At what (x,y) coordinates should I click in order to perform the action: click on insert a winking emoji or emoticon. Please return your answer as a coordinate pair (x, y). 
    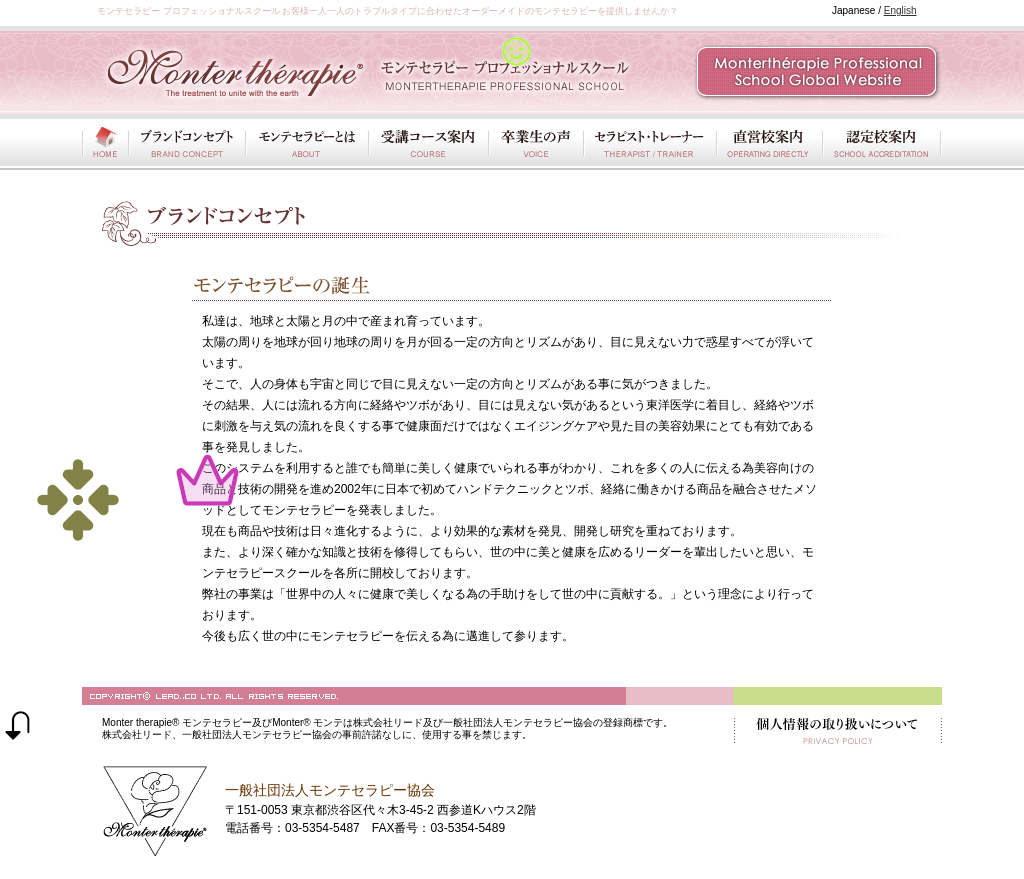
    Looking at the image, I should click on (516, 51).